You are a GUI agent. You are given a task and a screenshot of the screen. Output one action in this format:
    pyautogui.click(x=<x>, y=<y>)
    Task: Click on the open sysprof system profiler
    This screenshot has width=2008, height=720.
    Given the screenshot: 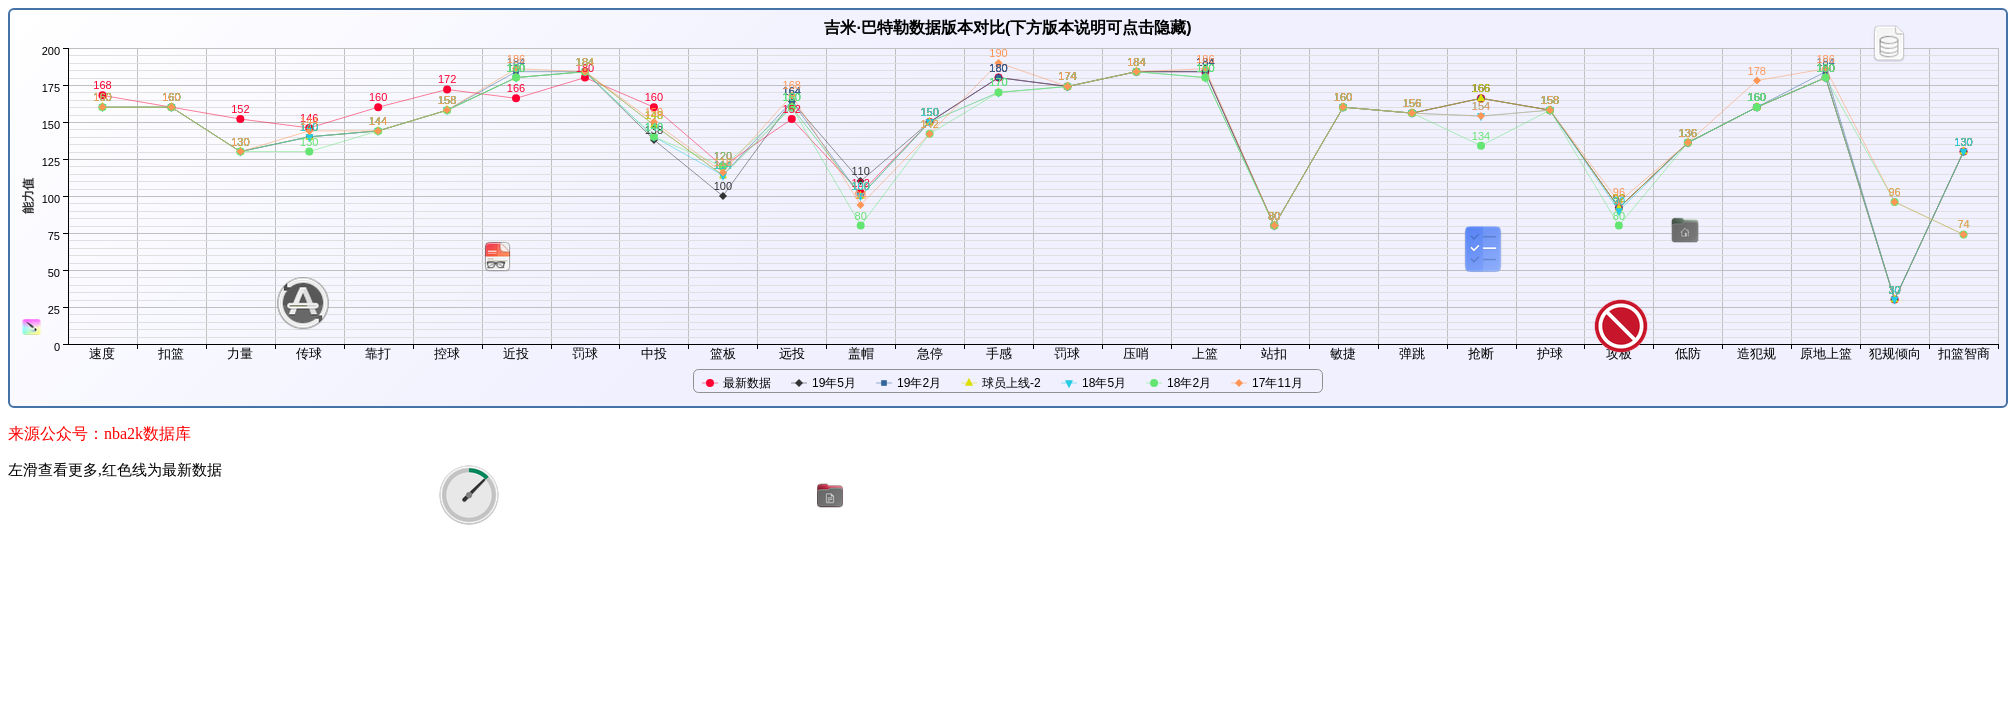 What is the action you would take?
    pyautogui.click(x=469, y=495)
    